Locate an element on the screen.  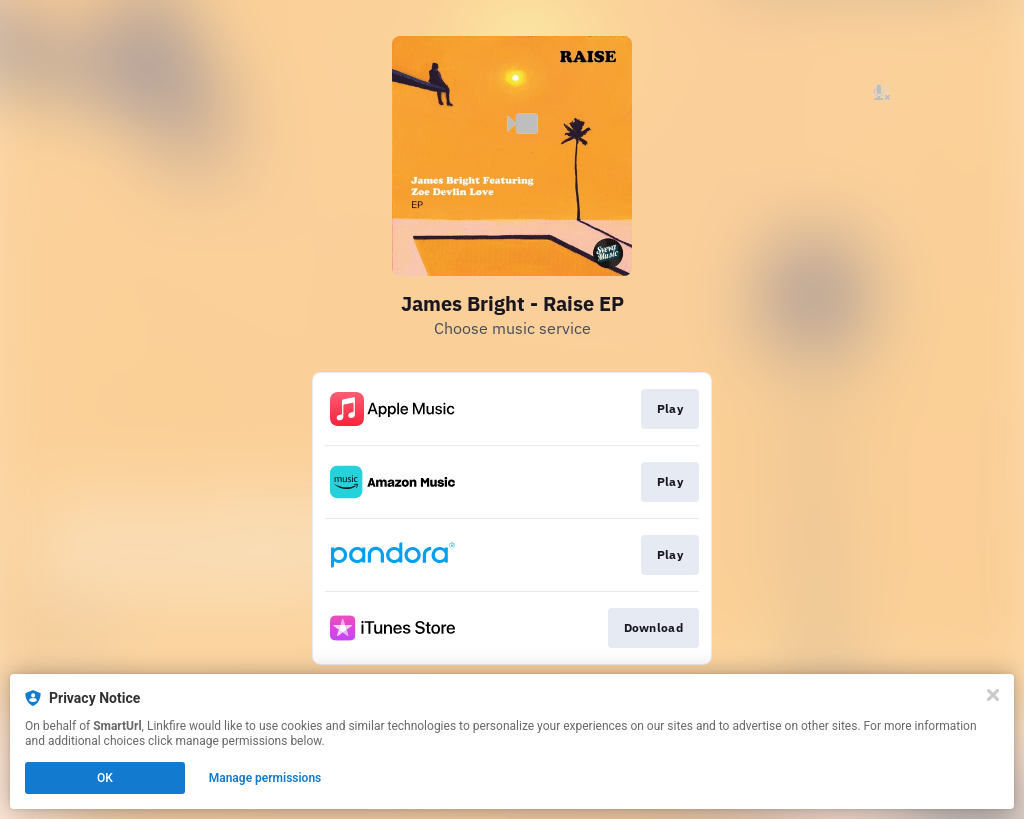
open your videos folder is located at coordinates (522, 122).